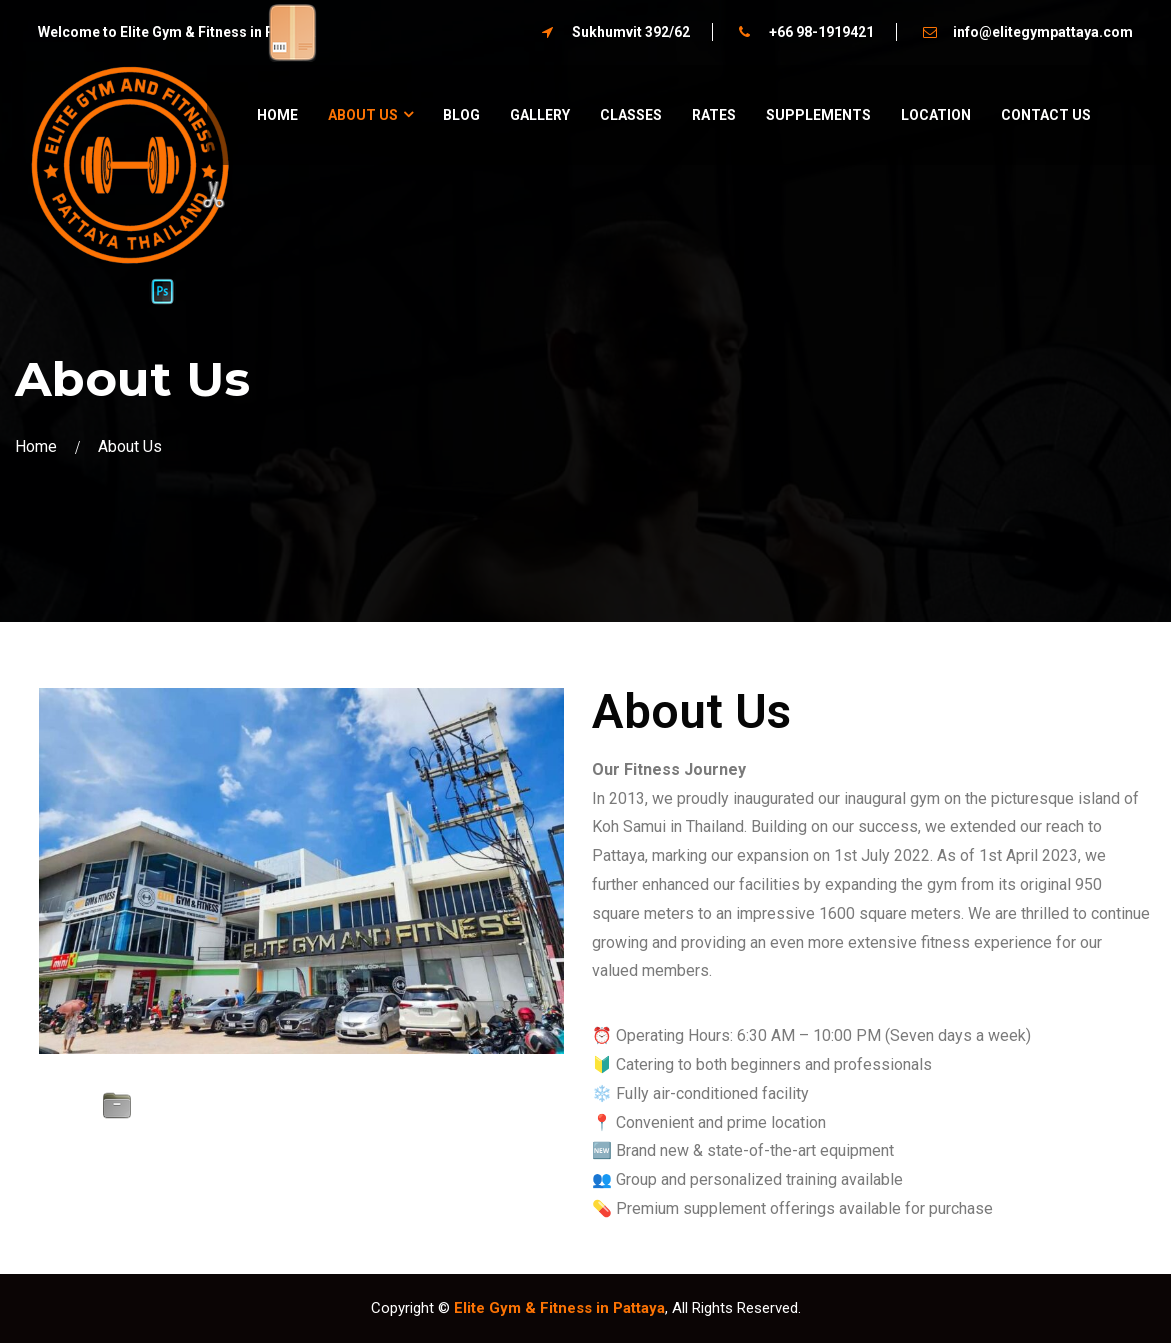  I want to click on open the file manager application, so click(117, 1105).